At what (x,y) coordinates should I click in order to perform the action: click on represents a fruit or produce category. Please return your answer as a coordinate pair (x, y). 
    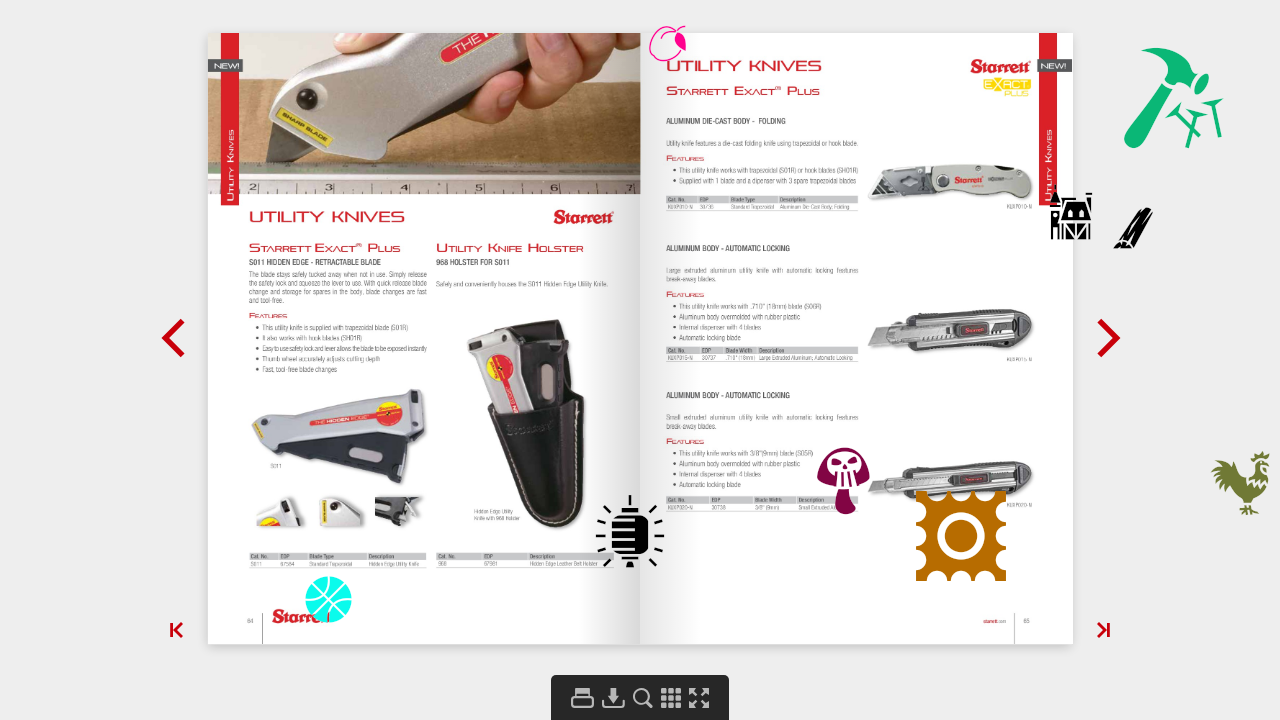
    Looking at the image, I should click on (667, 43).